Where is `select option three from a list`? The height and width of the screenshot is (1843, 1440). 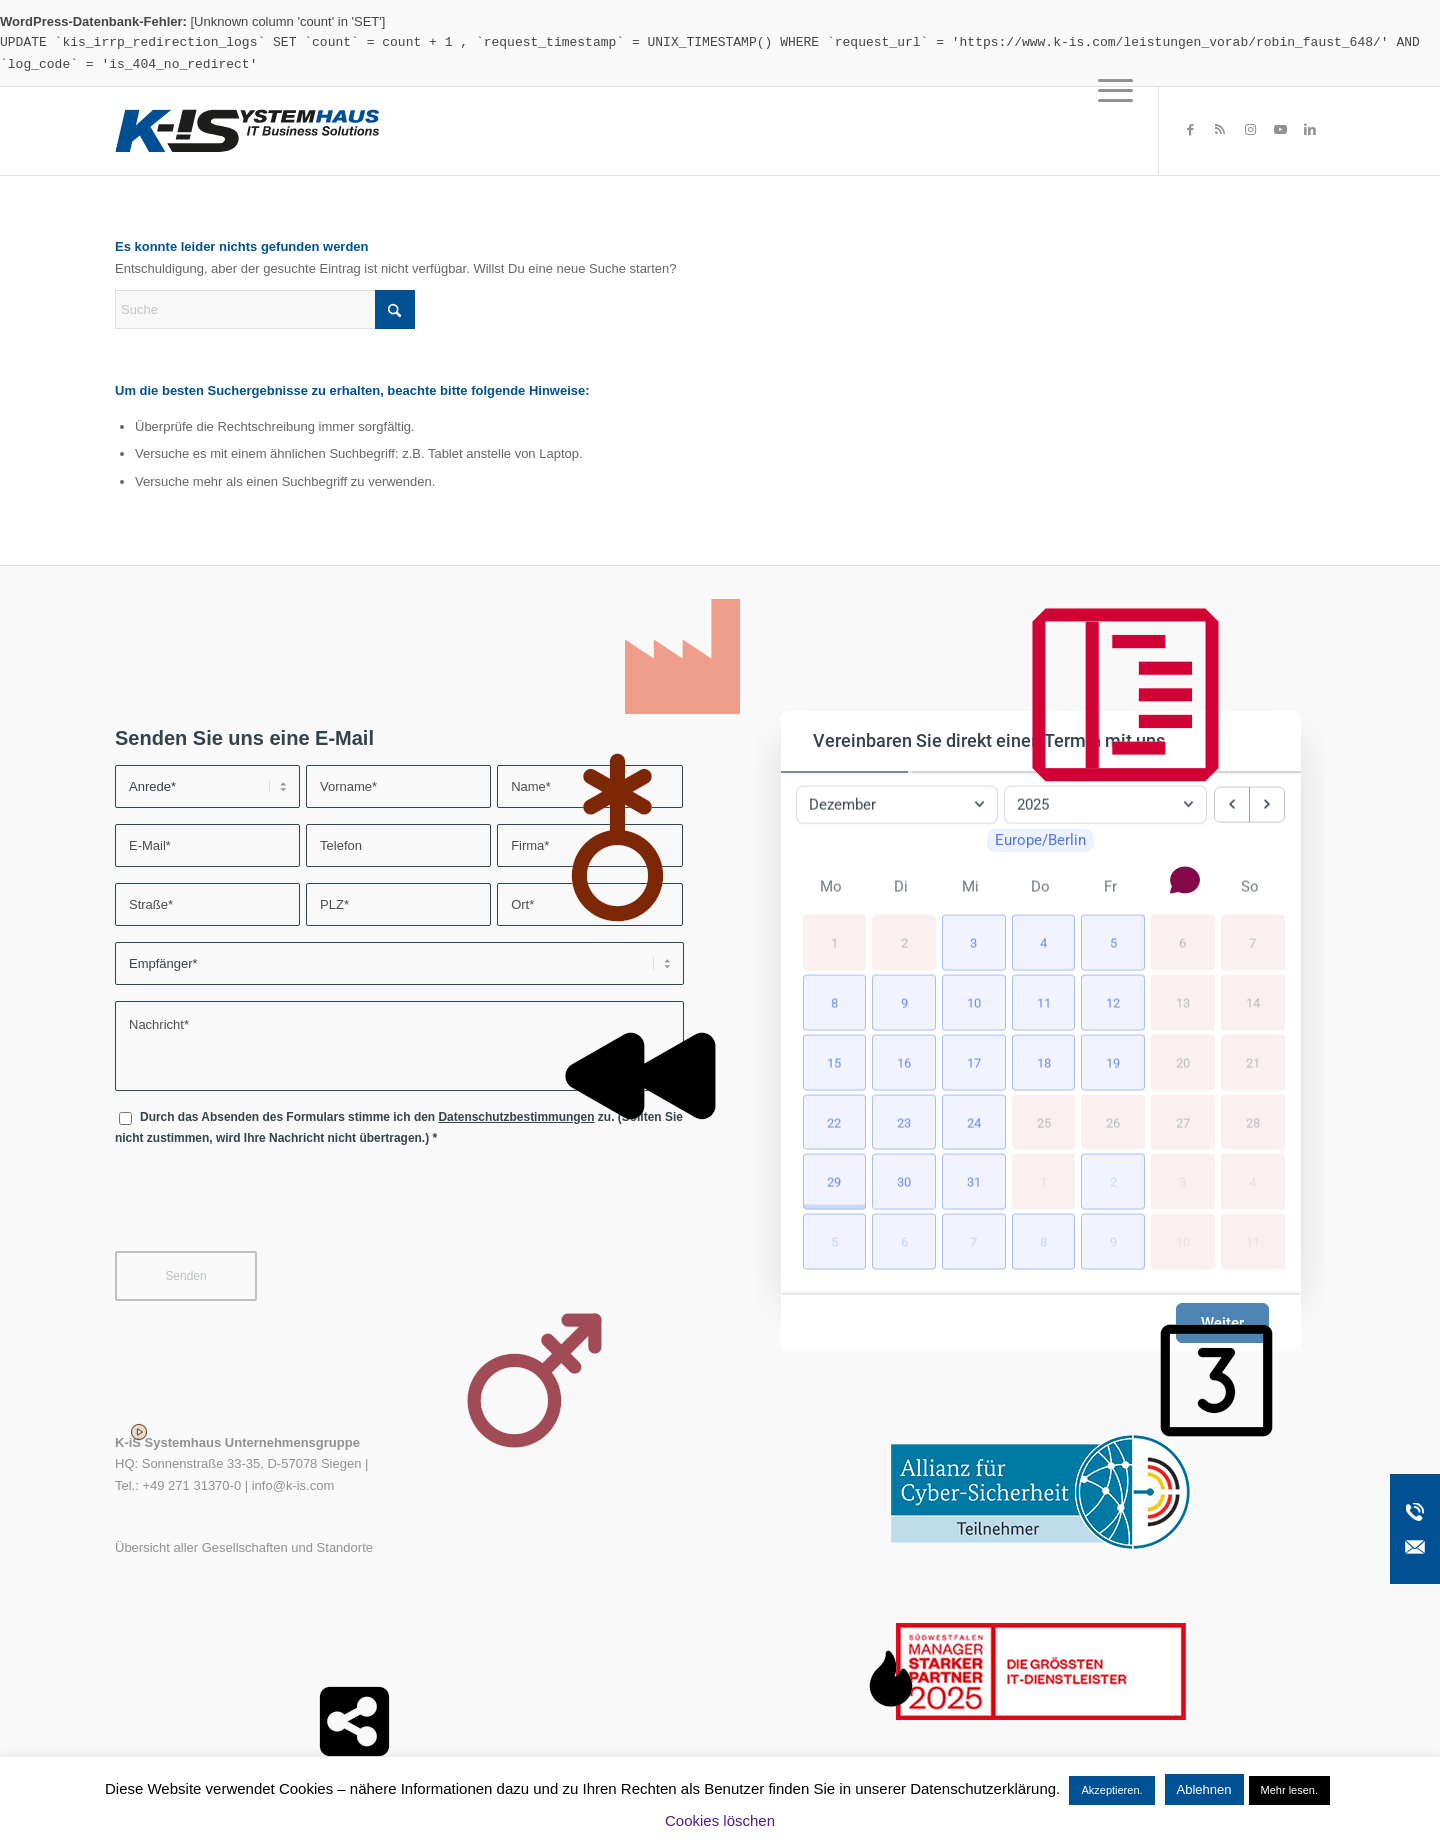
select option three from a list is located at coordinates (1216, 1380).